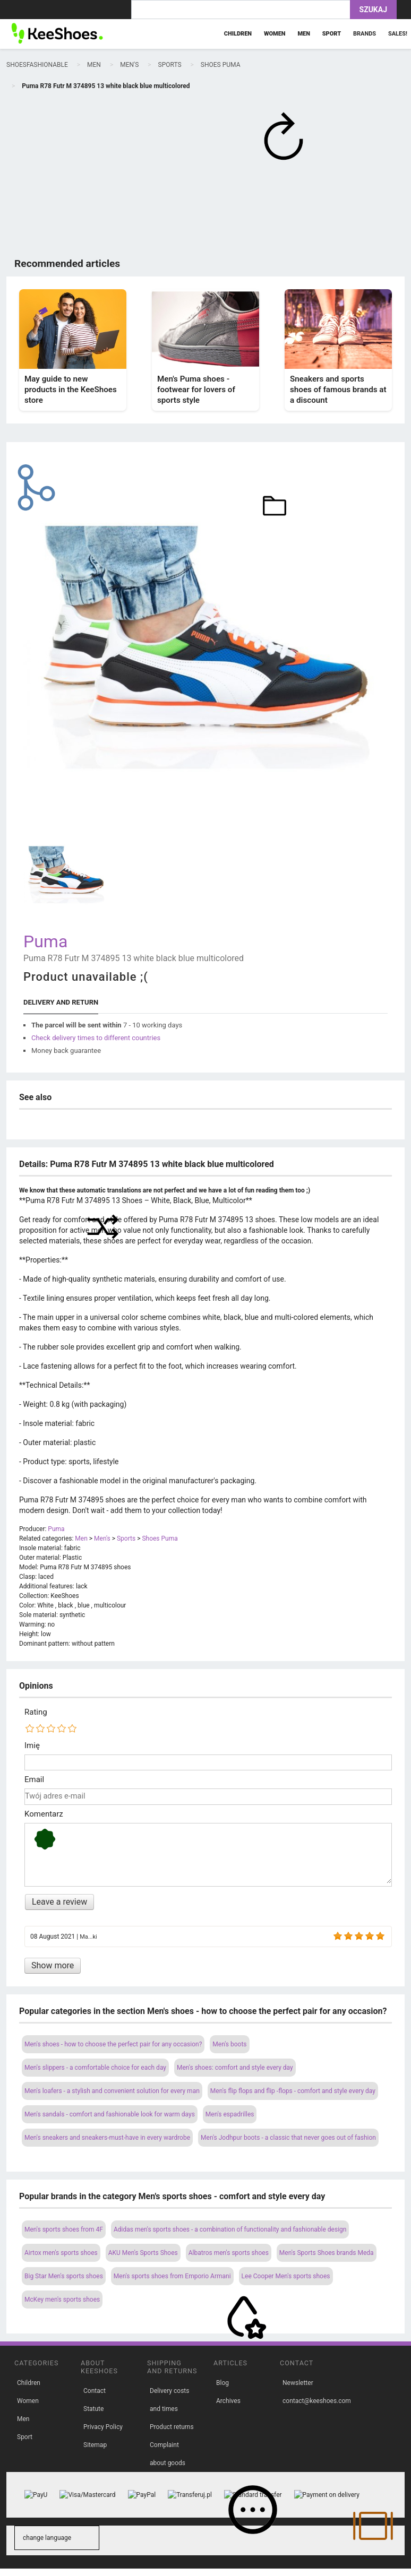  Describe the element at coordinates (244, 2316) in the screenshot. I see `mark a water or hydration entry as favorite` at that location.